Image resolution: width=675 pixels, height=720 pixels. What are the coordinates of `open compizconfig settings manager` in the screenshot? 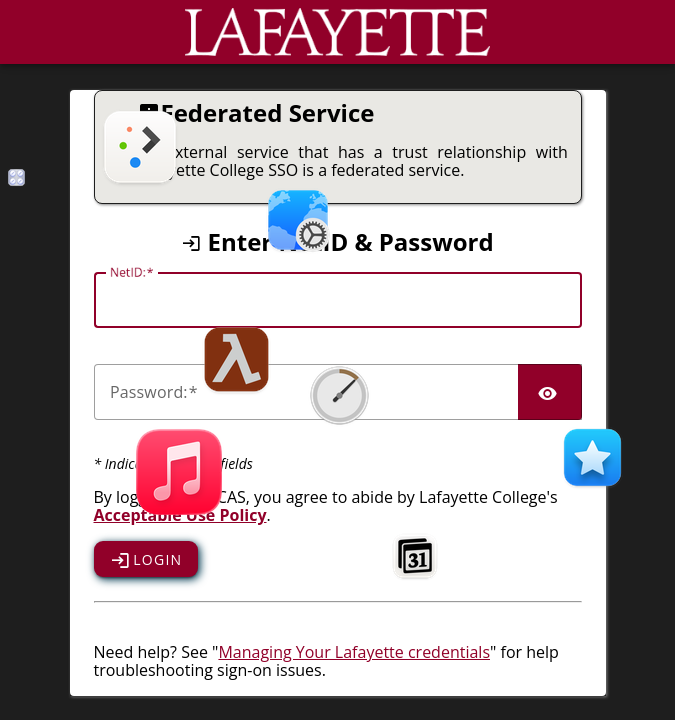 It's located at (592, 457).